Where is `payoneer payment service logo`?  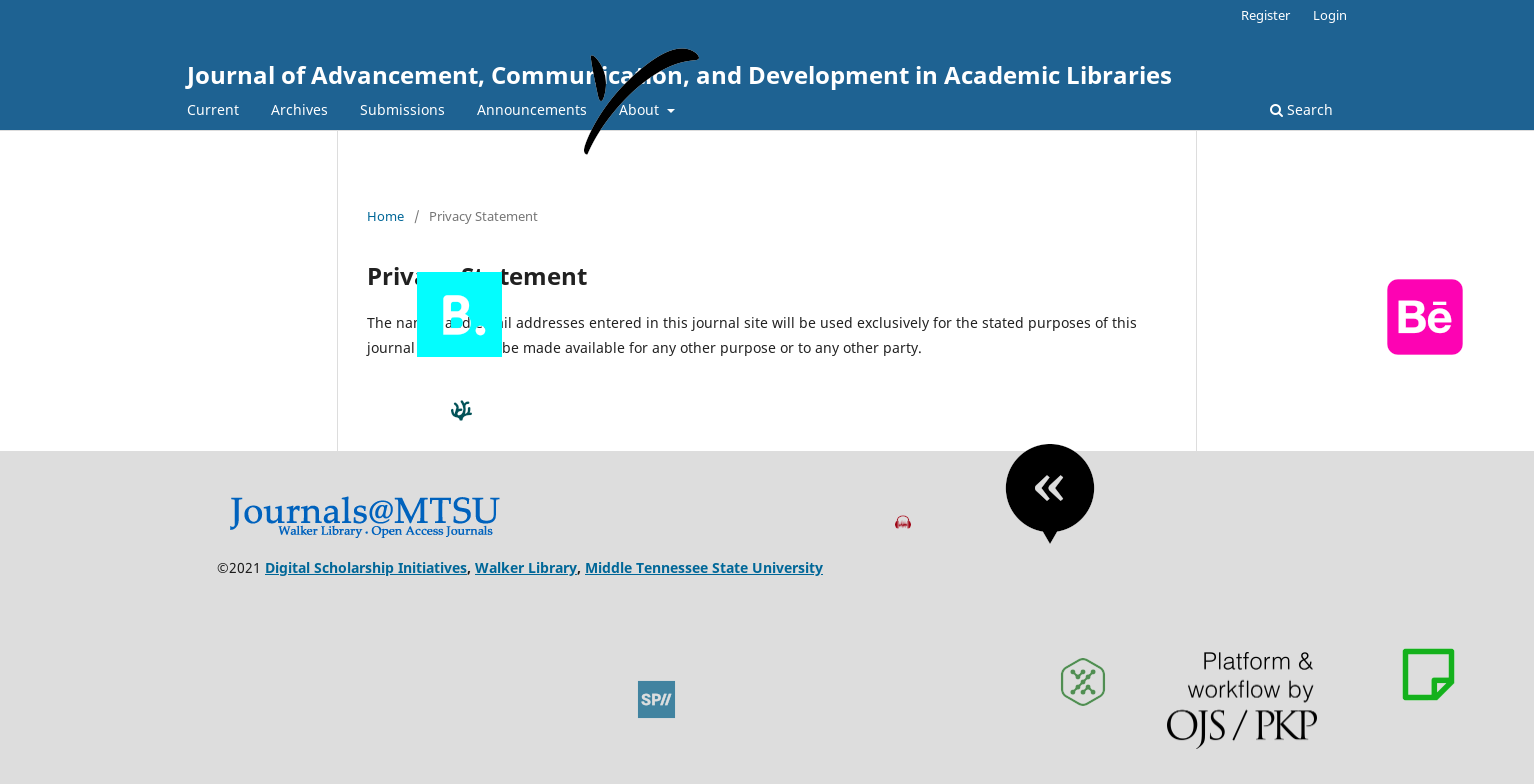 payoneer payment service logo is located at coordinates (641, 101).